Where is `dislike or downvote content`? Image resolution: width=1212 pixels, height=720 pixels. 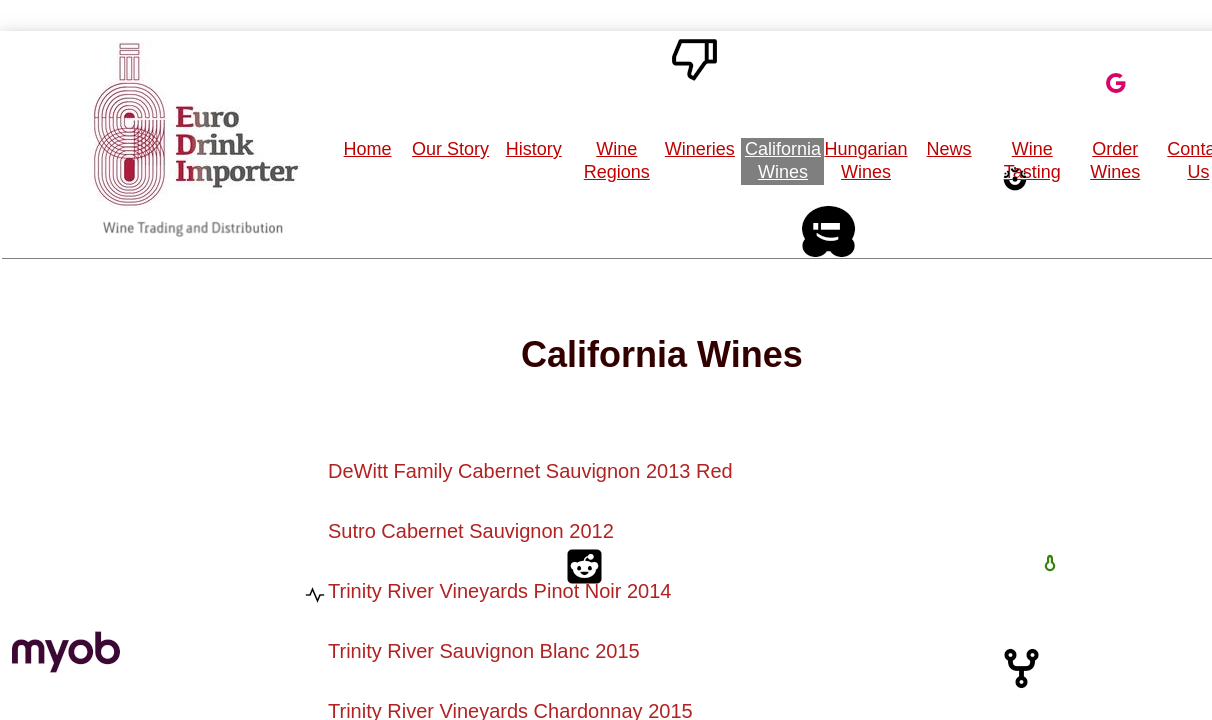
dislike or downvote content is located at coordinates (694, 57).